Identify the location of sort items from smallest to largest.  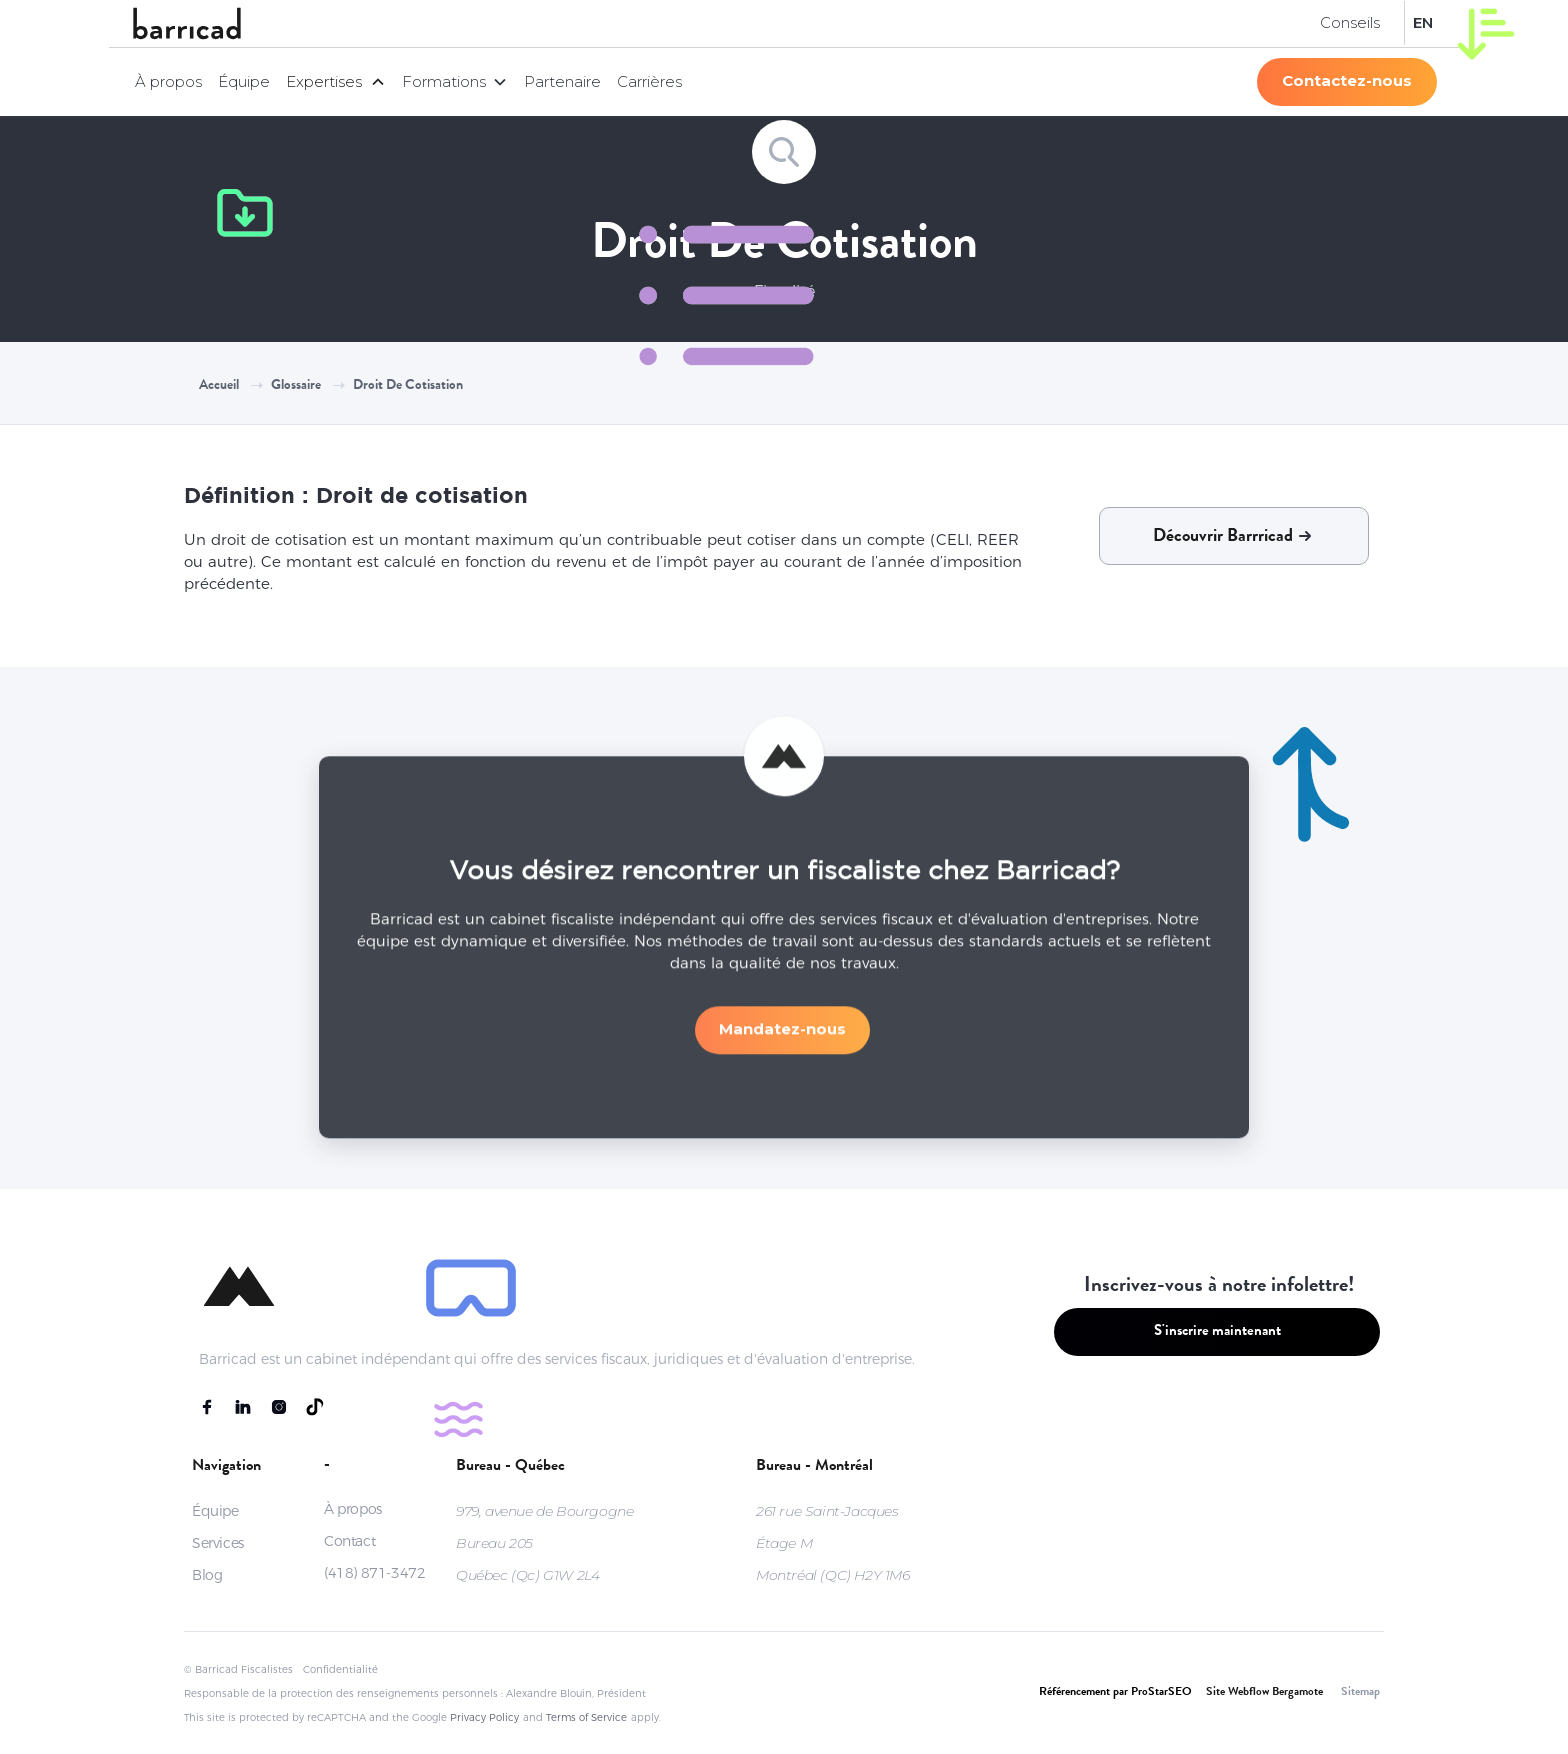
(1486, 34).